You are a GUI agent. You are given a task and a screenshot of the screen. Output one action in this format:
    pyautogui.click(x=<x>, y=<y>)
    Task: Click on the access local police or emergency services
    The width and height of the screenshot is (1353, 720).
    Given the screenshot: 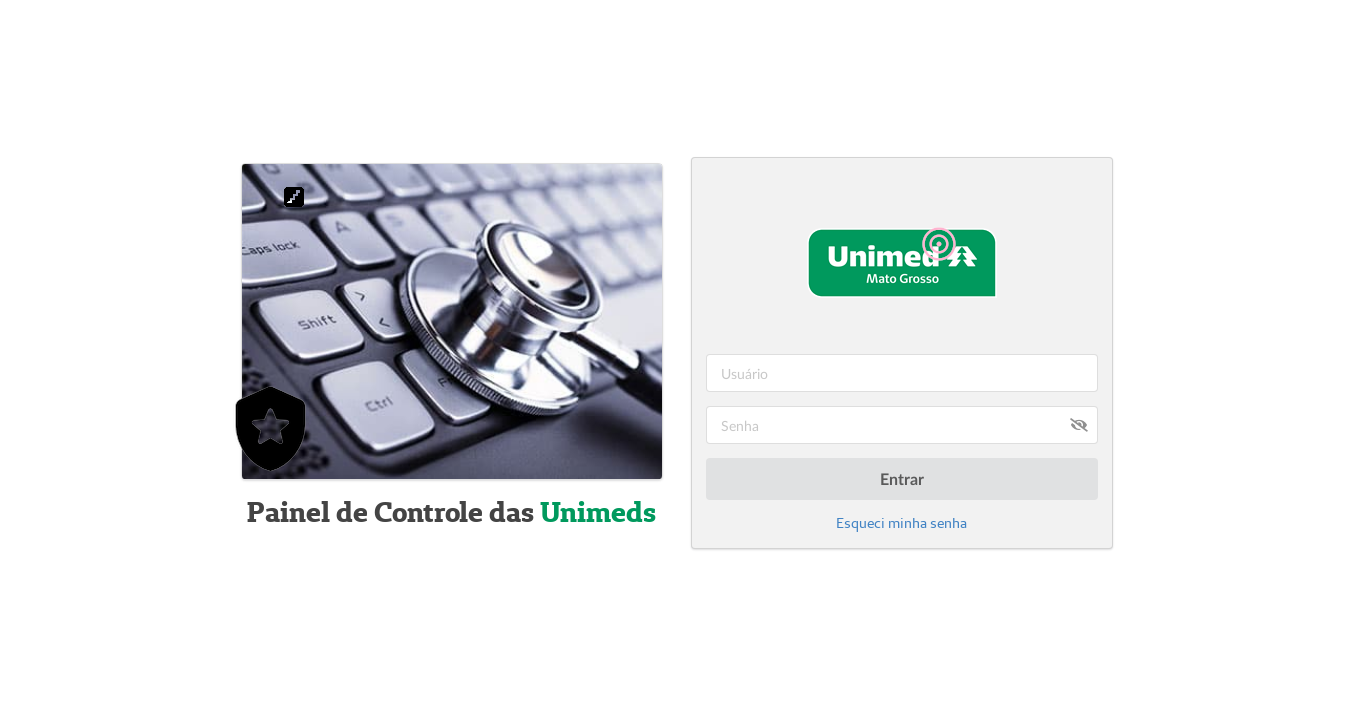 What is the action you would take?
    pyautogui.click(x=270, y=428)
    